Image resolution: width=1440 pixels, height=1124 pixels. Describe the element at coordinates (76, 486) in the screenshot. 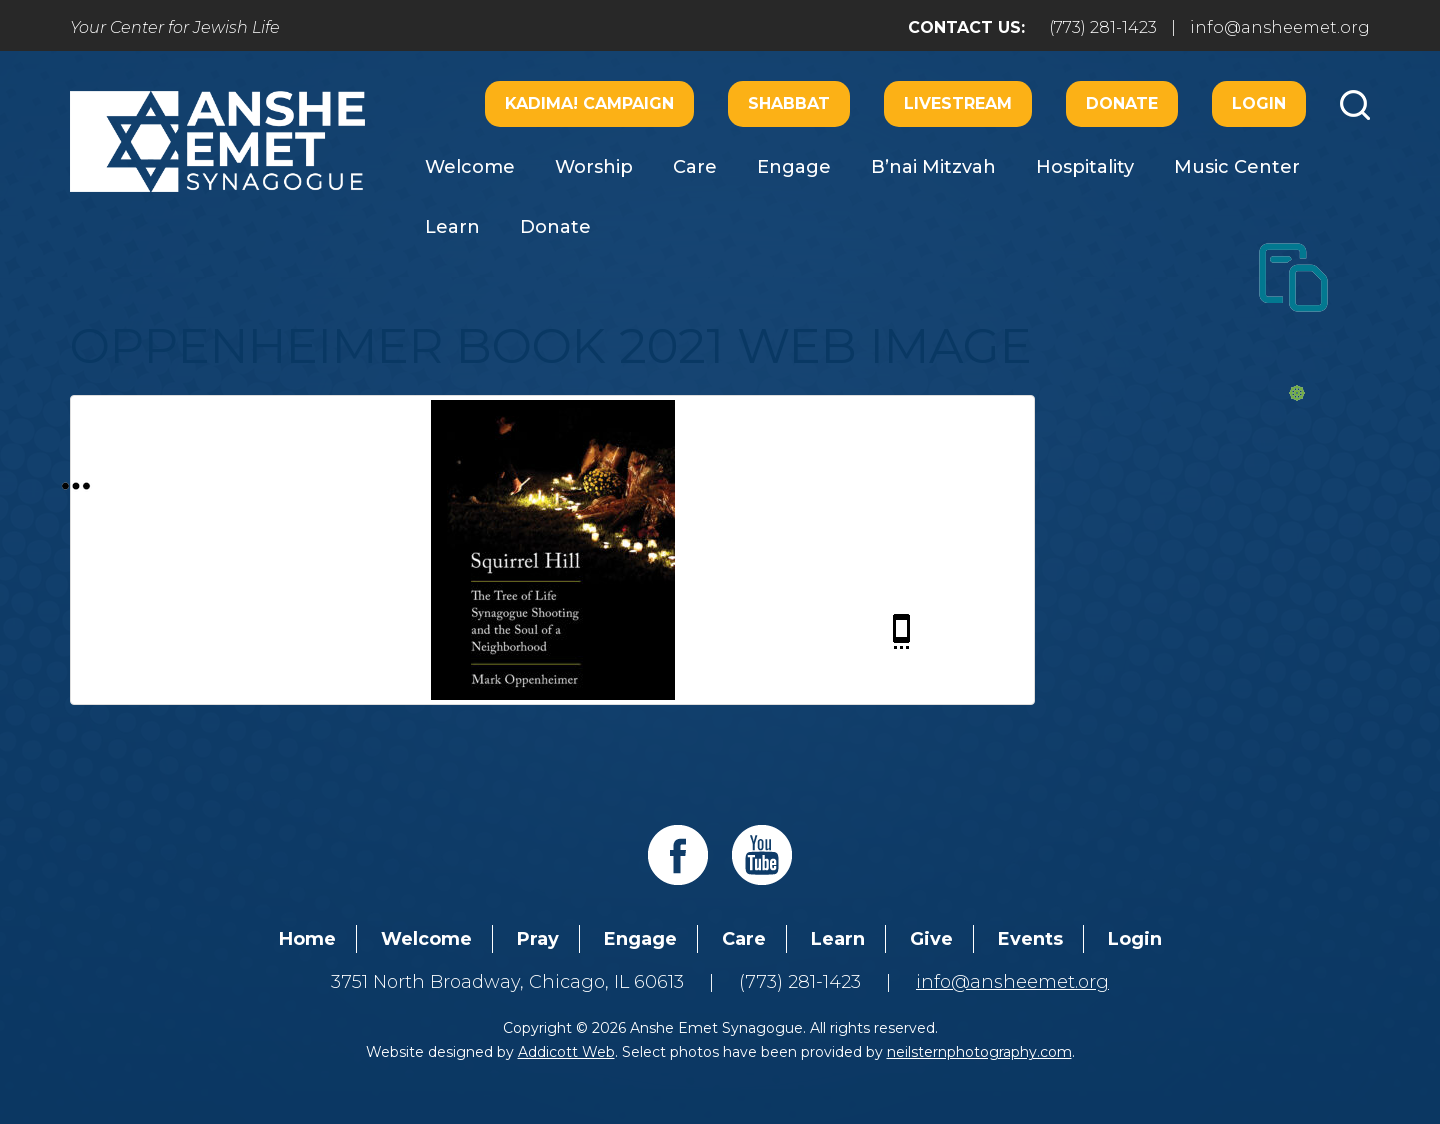

I see `access additional options or actions` at that location.